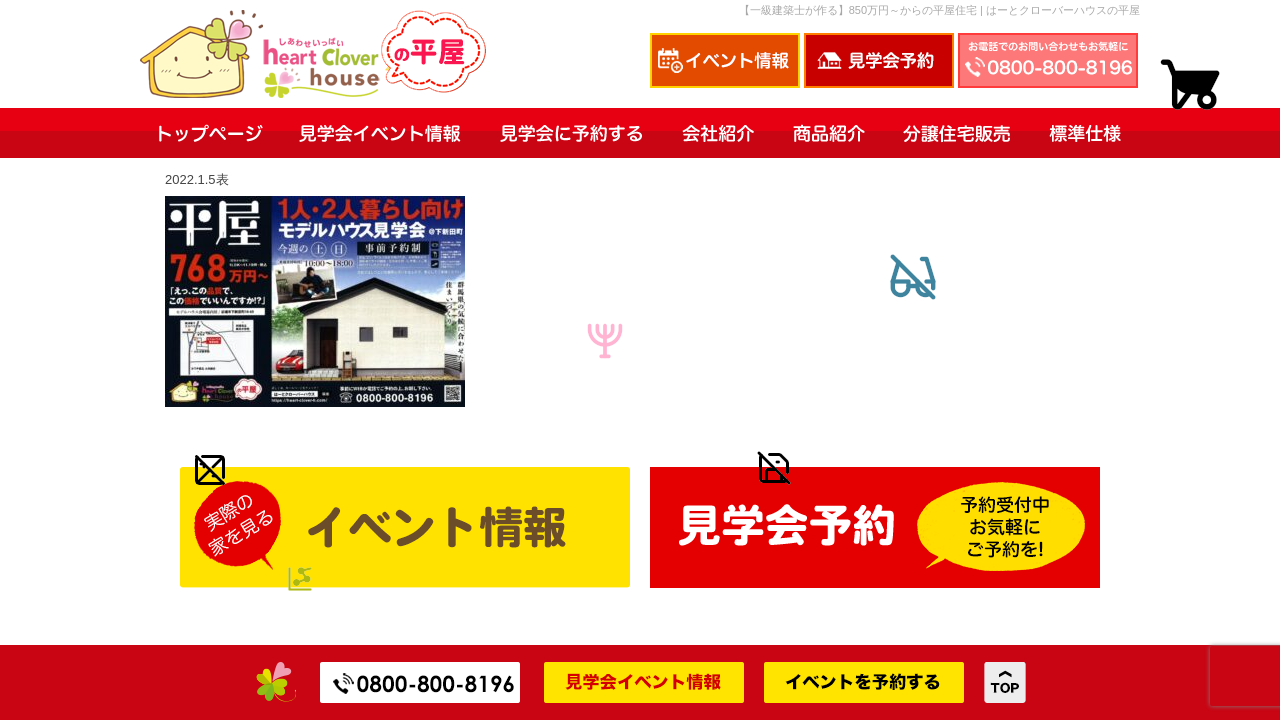 This screenshot has width=1280, height=720. Describe the element at coordinates (913, 277) in the screenshot. I see `disable reading mode` at that location.